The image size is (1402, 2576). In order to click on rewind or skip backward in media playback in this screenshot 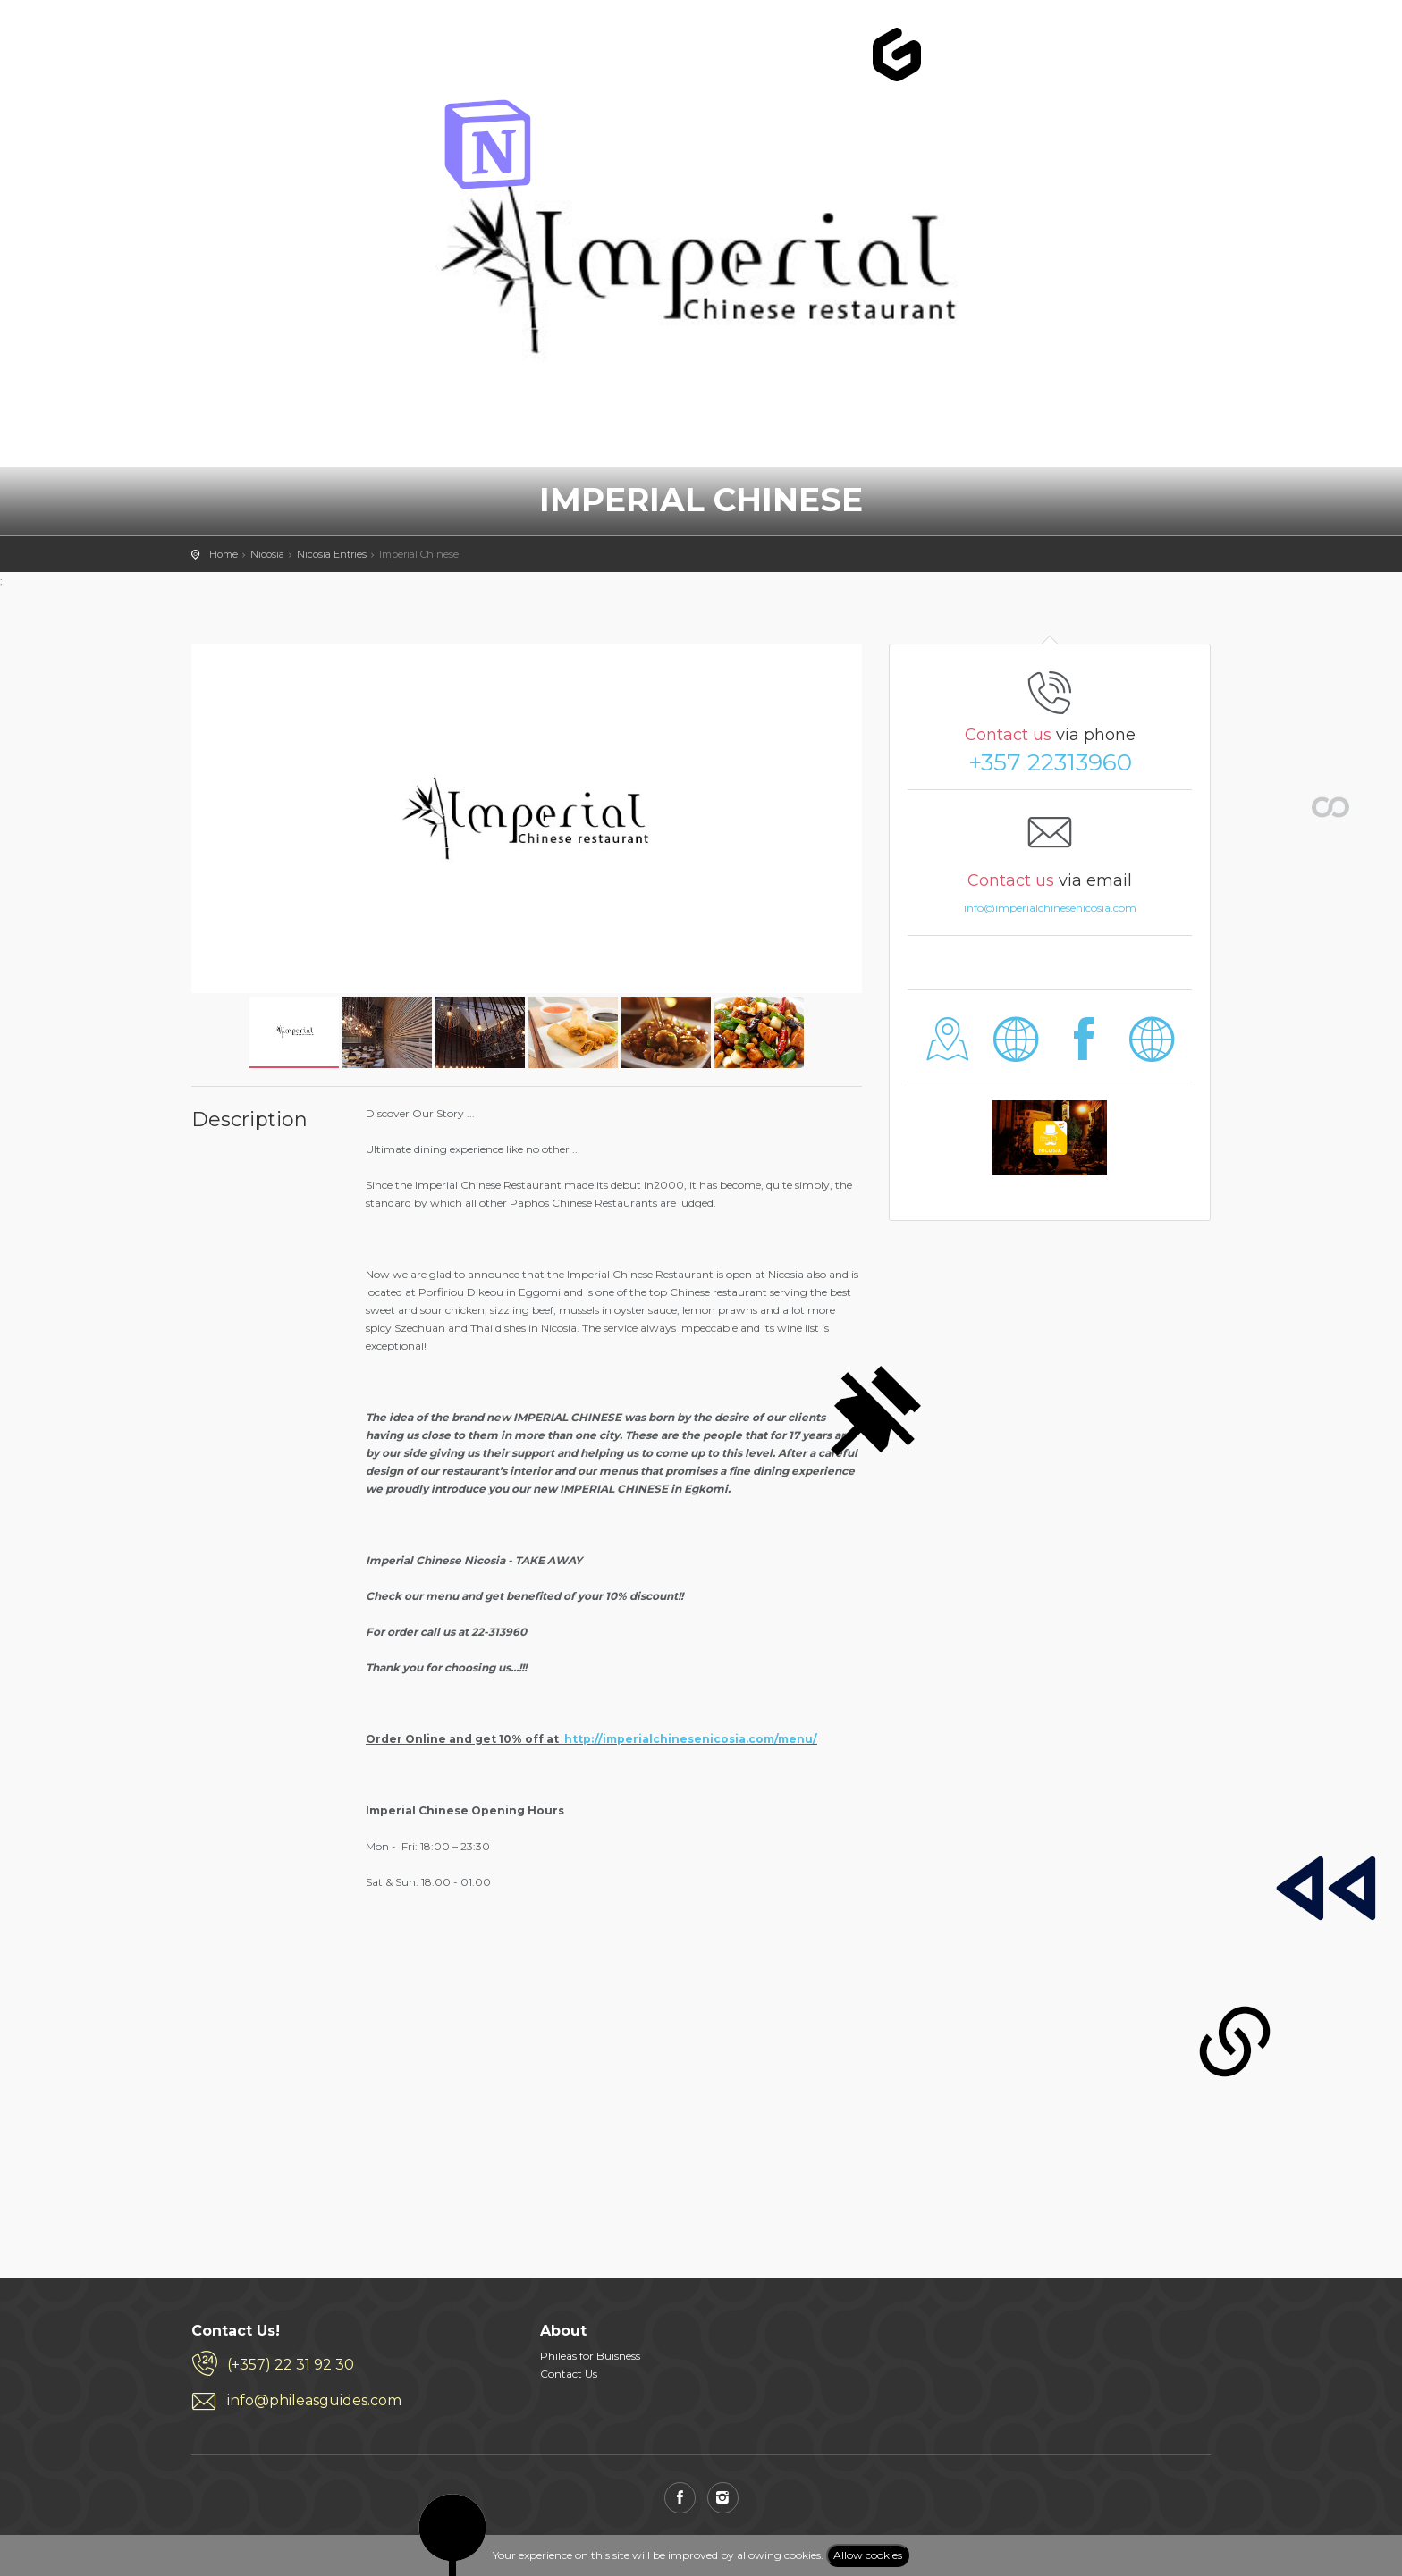, I will do `click(1329, 1888)`.